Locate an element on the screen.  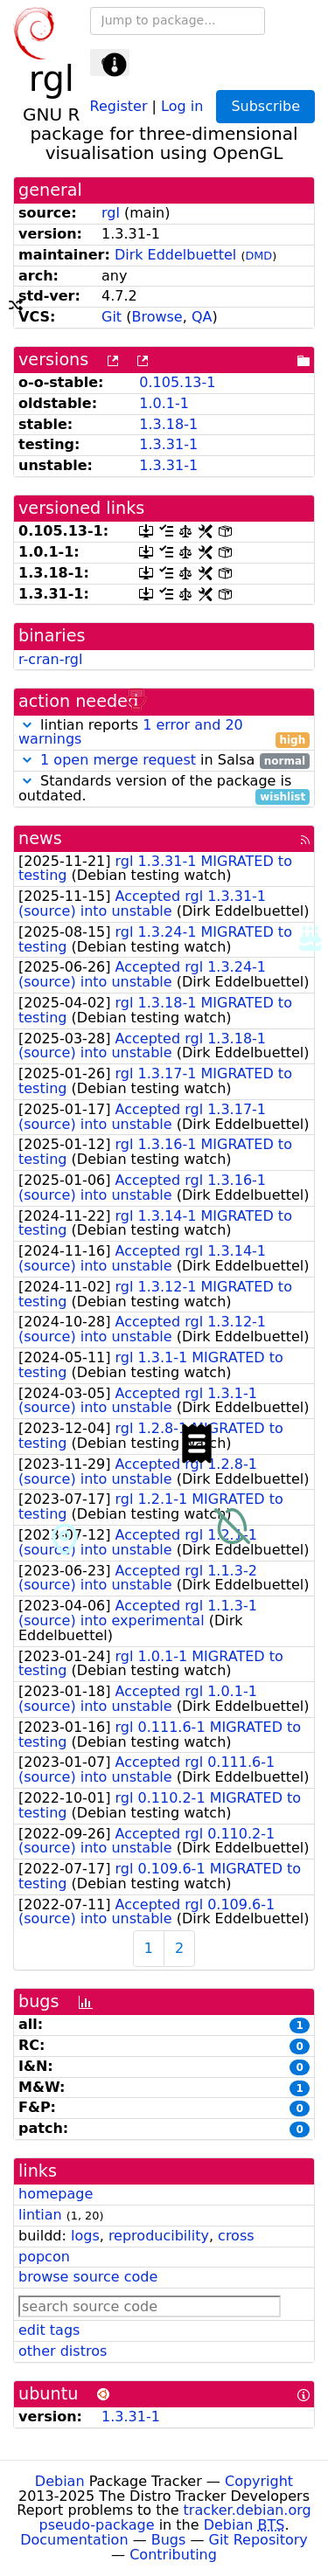
view performance or speed metrics is located at coordinates (115, 65).